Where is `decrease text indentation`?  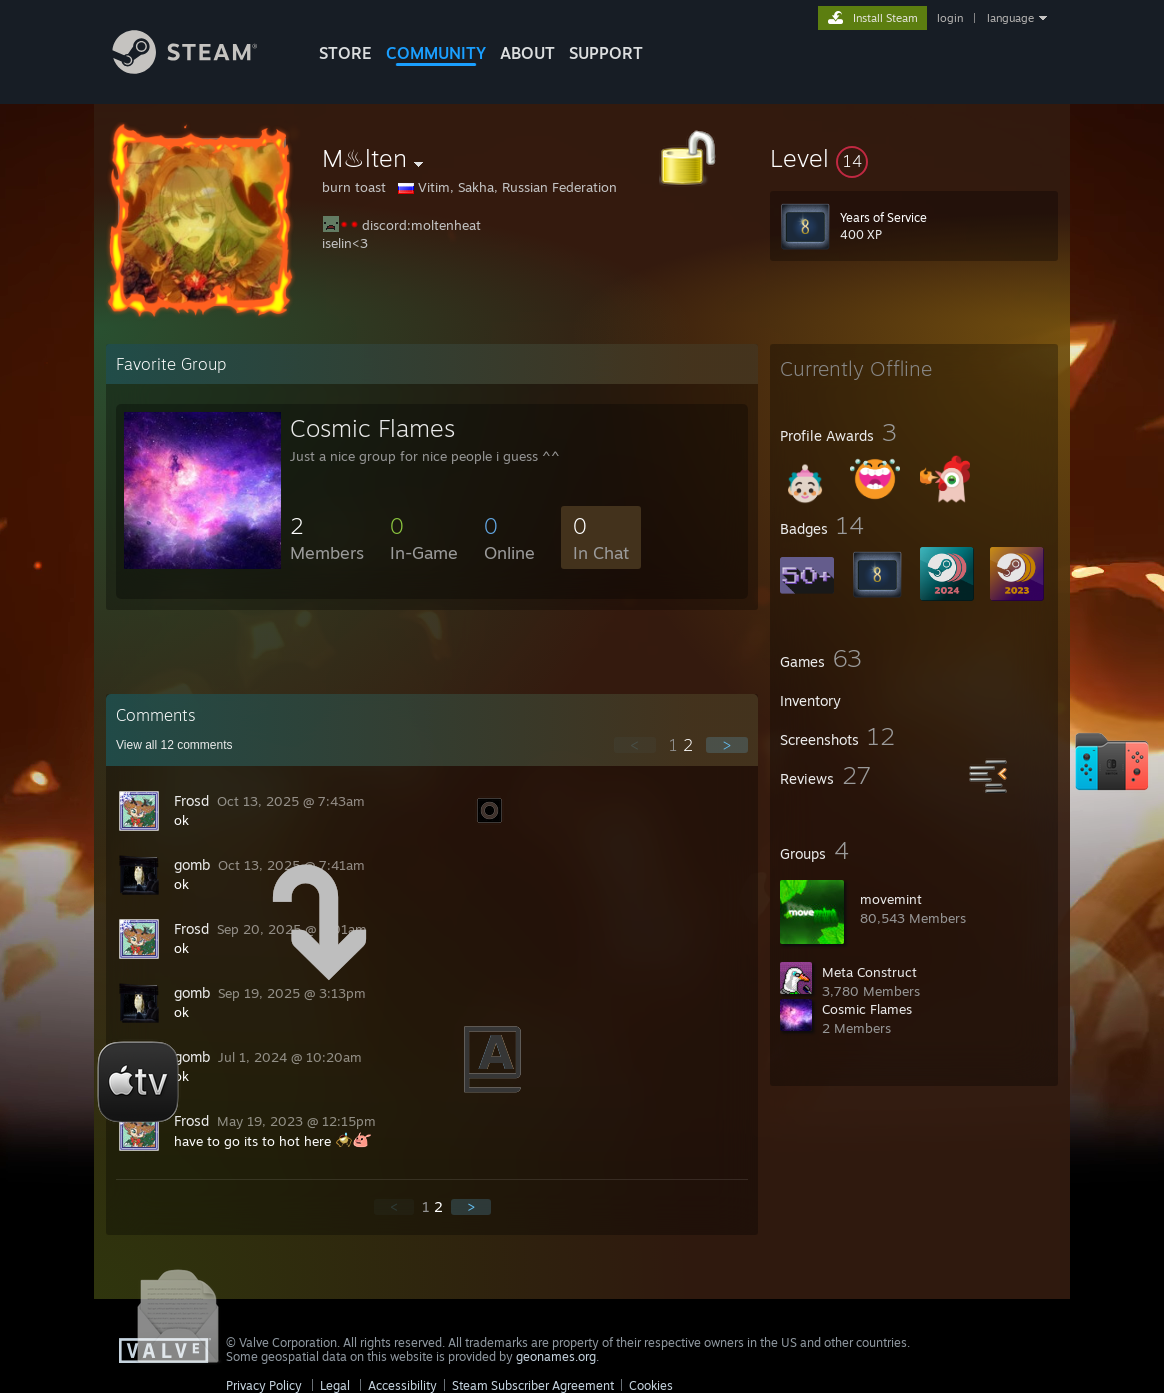 decrease text indentation is located at coordinates (988, 778).